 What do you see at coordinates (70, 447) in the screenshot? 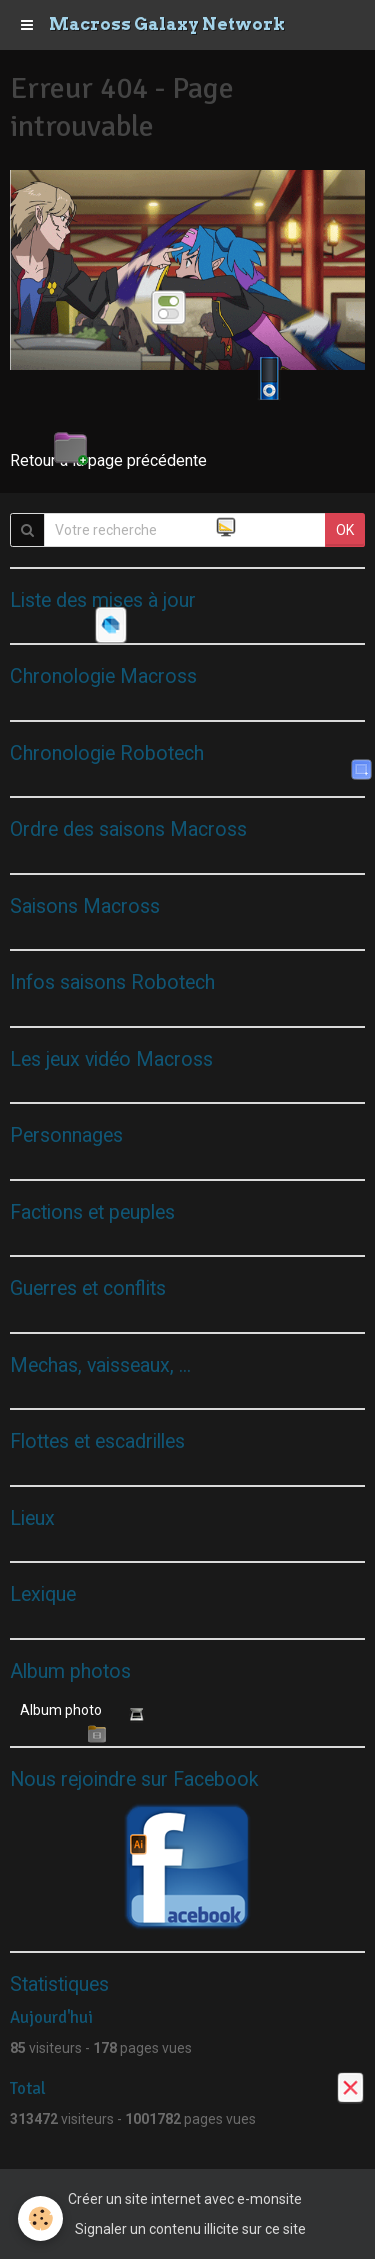
I see `create a new folder` at bounding box center [70, 447].